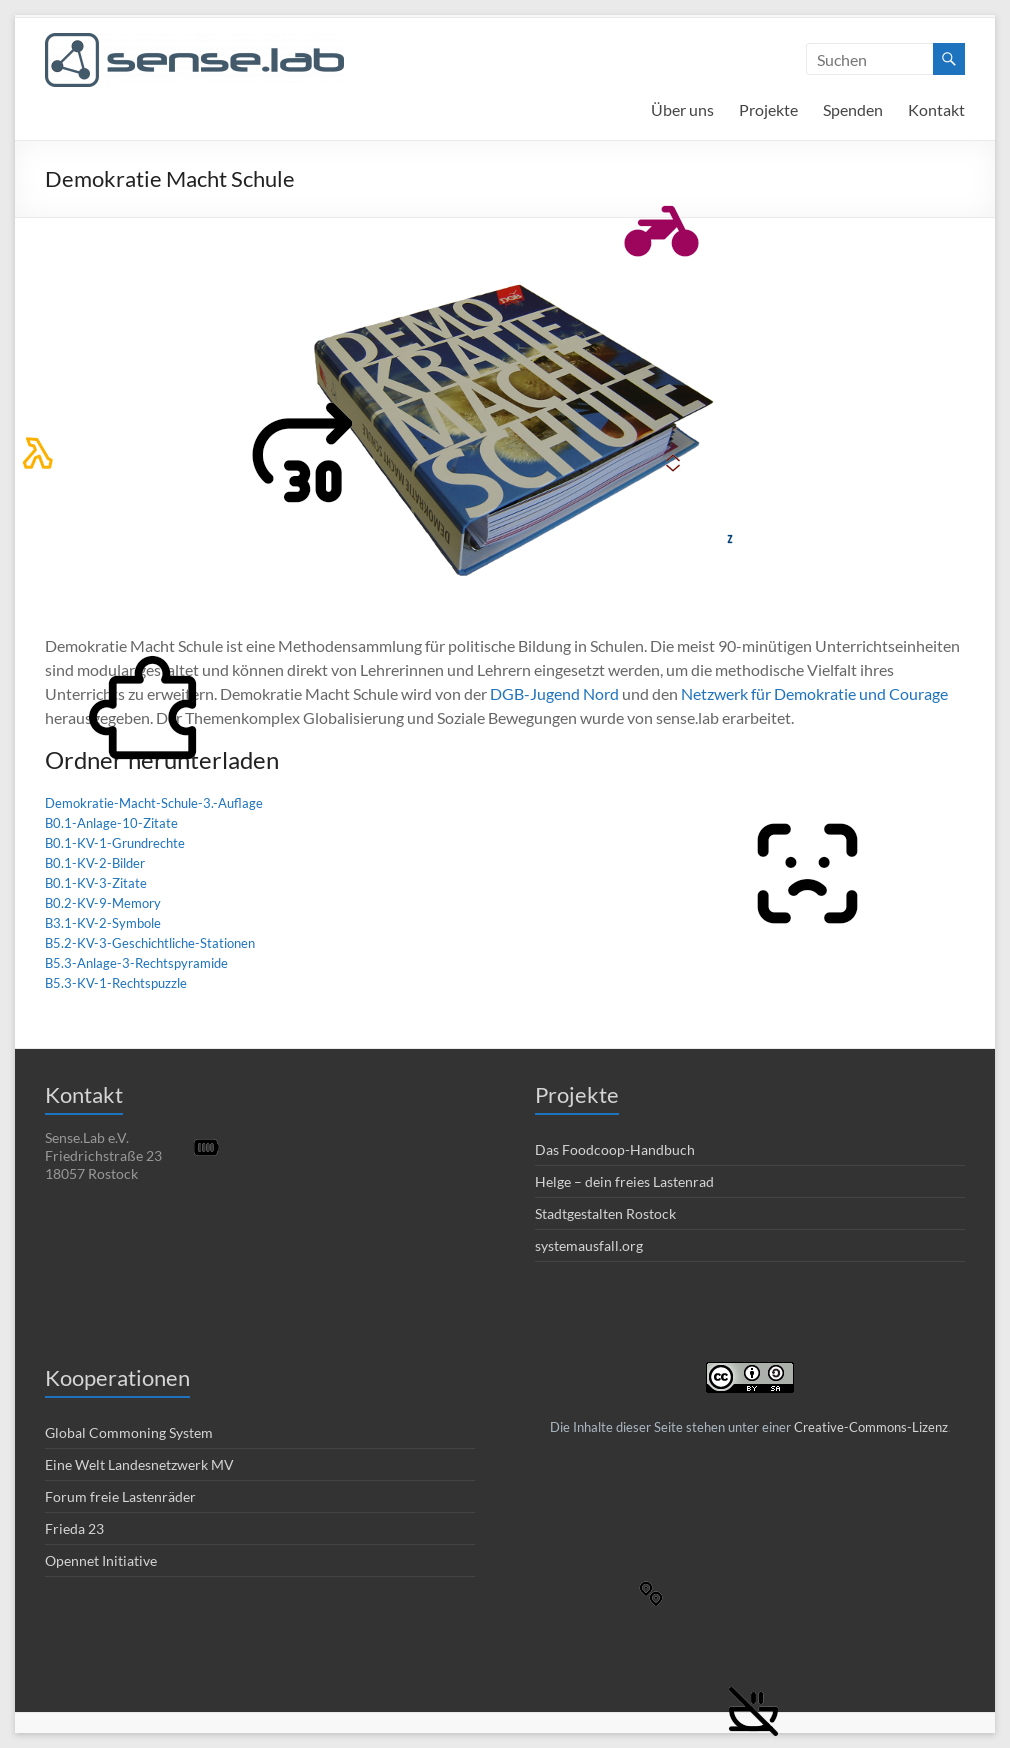 Image resolution: width=1010 pixels, height=1748 pixels. Describe the element at coordinates (753, 1711) in the screenshot. I see `soup or hot food unavailable` at that location.